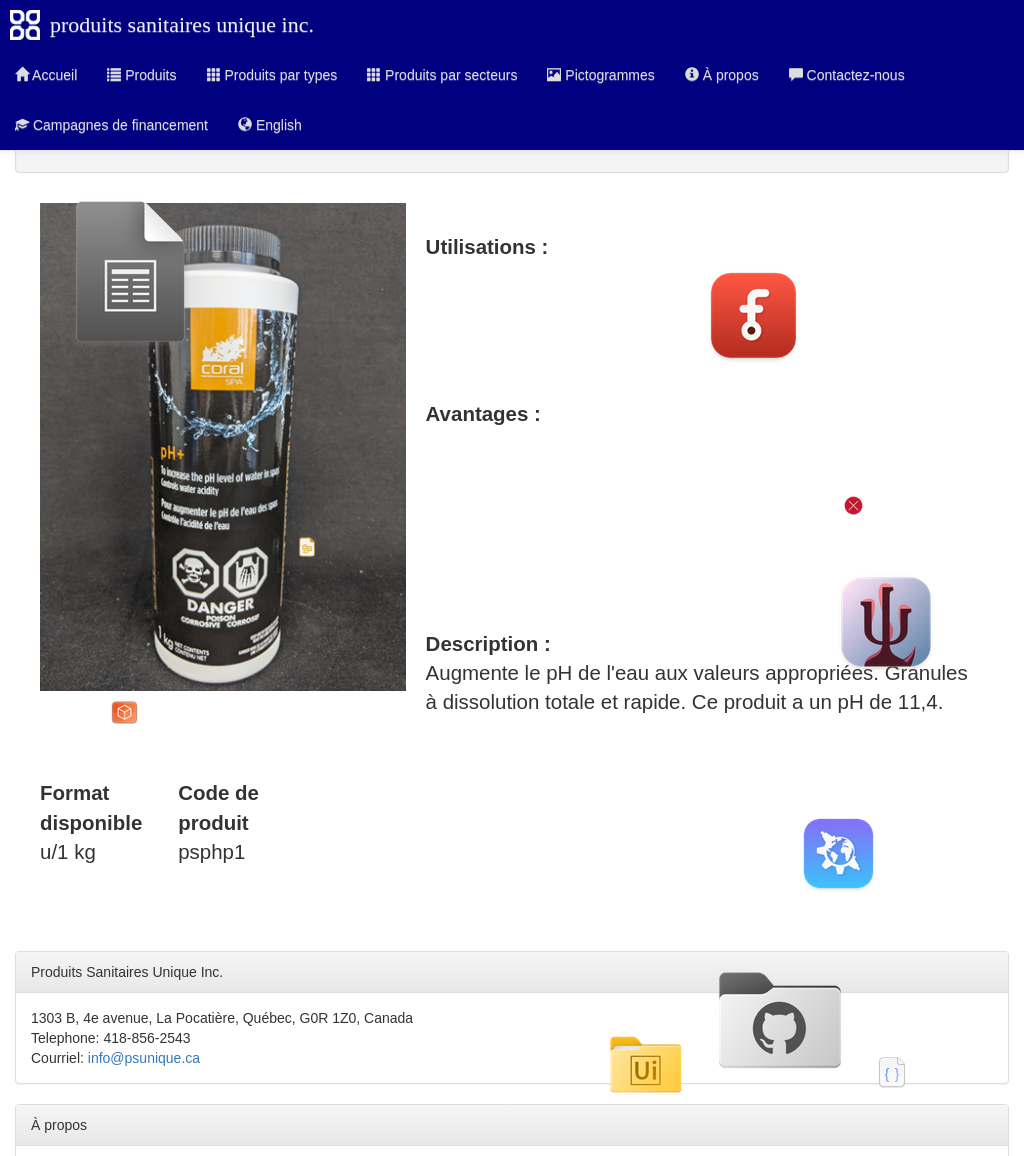 The image size is (1024, 1156). Describe the element at coordinates (892, 1072) in the screenshot. I see `open a CSS stylesheet file` at that location.